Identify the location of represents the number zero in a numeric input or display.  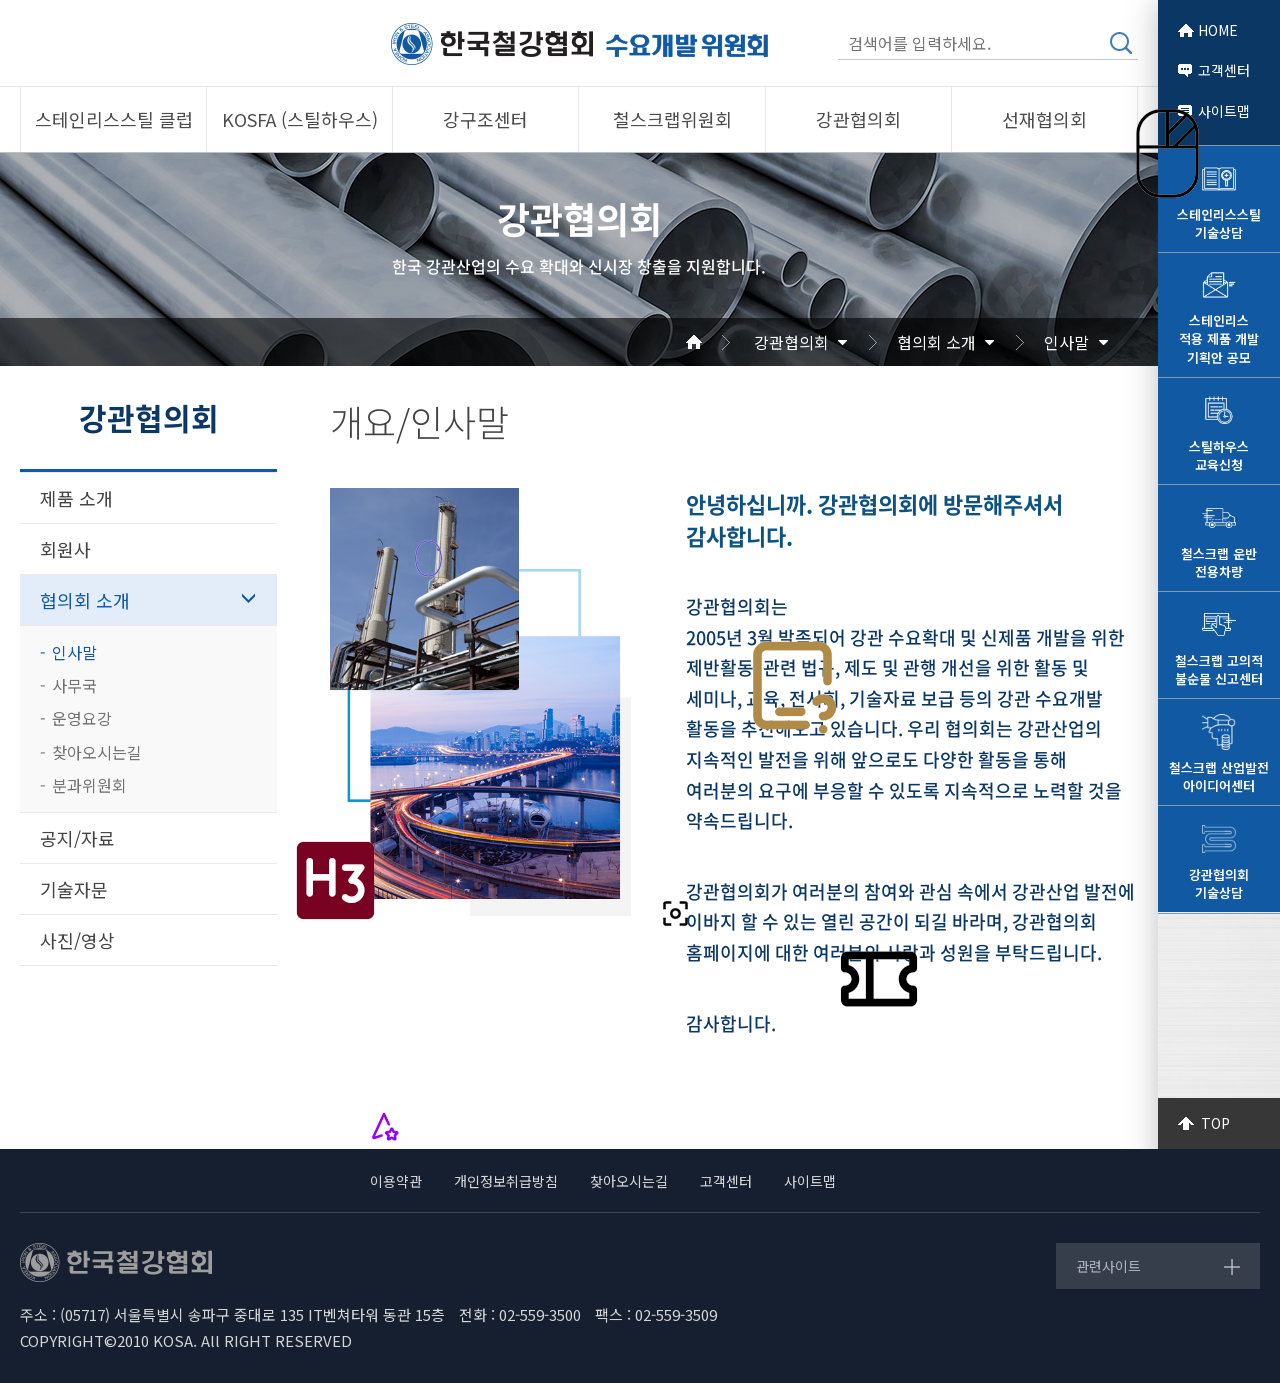
(428, 558).